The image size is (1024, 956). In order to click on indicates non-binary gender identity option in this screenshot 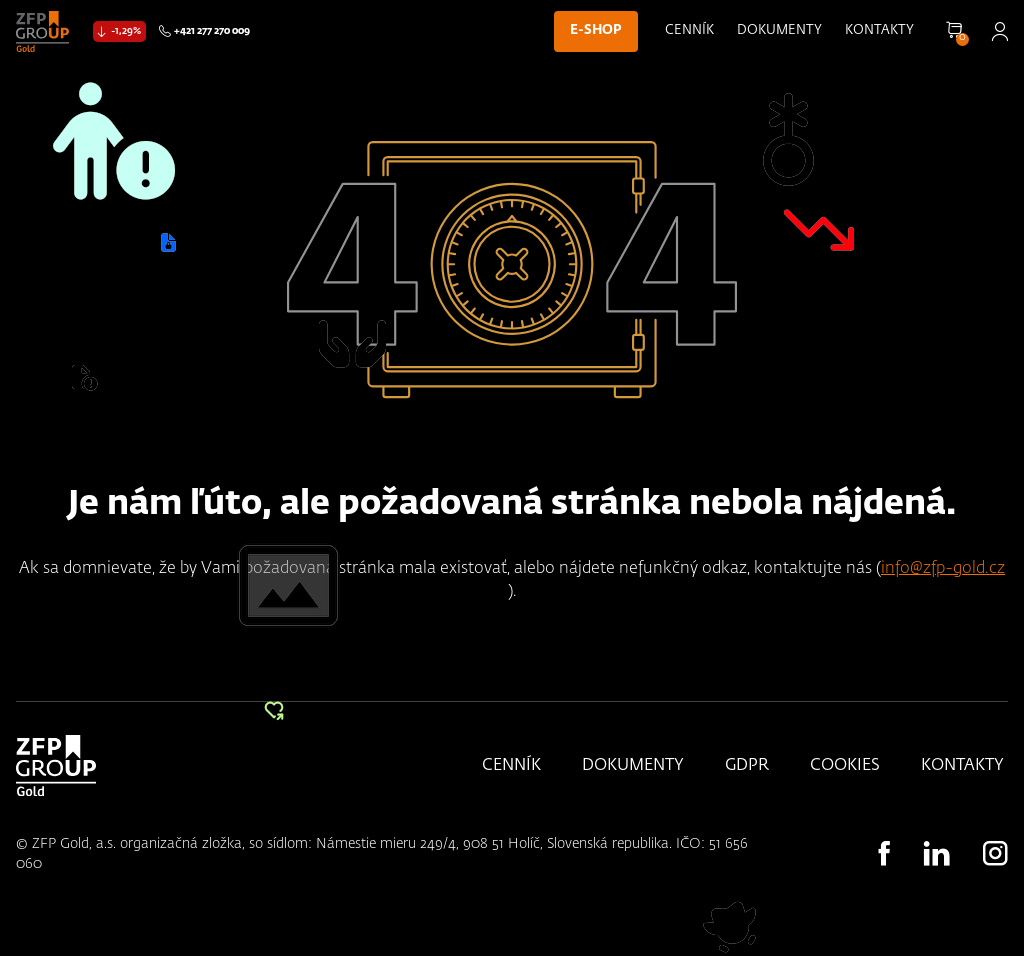, I will do `click(788, 139)`.